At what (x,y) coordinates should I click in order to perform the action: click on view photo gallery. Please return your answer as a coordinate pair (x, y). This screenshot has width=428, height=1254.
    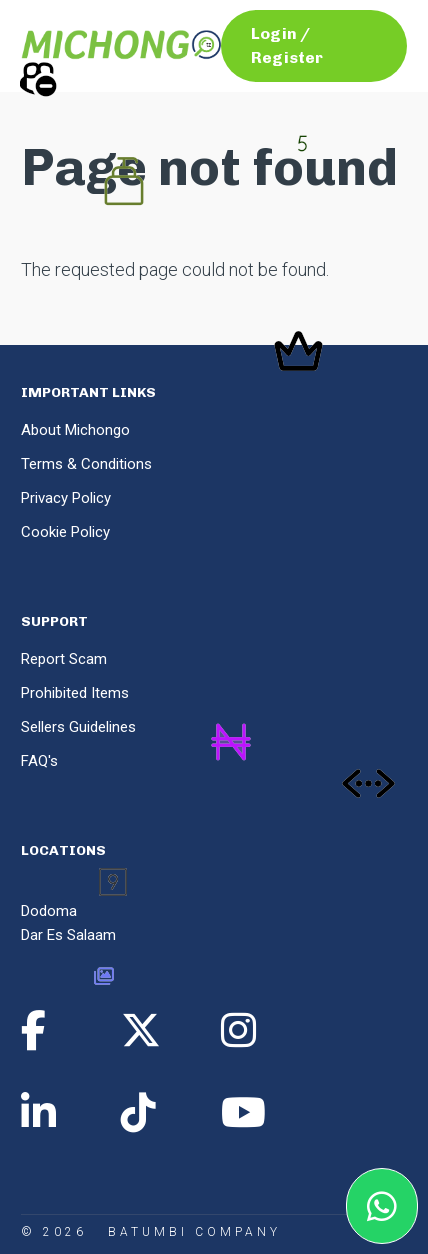
    Looking at the image, I should click on (104, 975).